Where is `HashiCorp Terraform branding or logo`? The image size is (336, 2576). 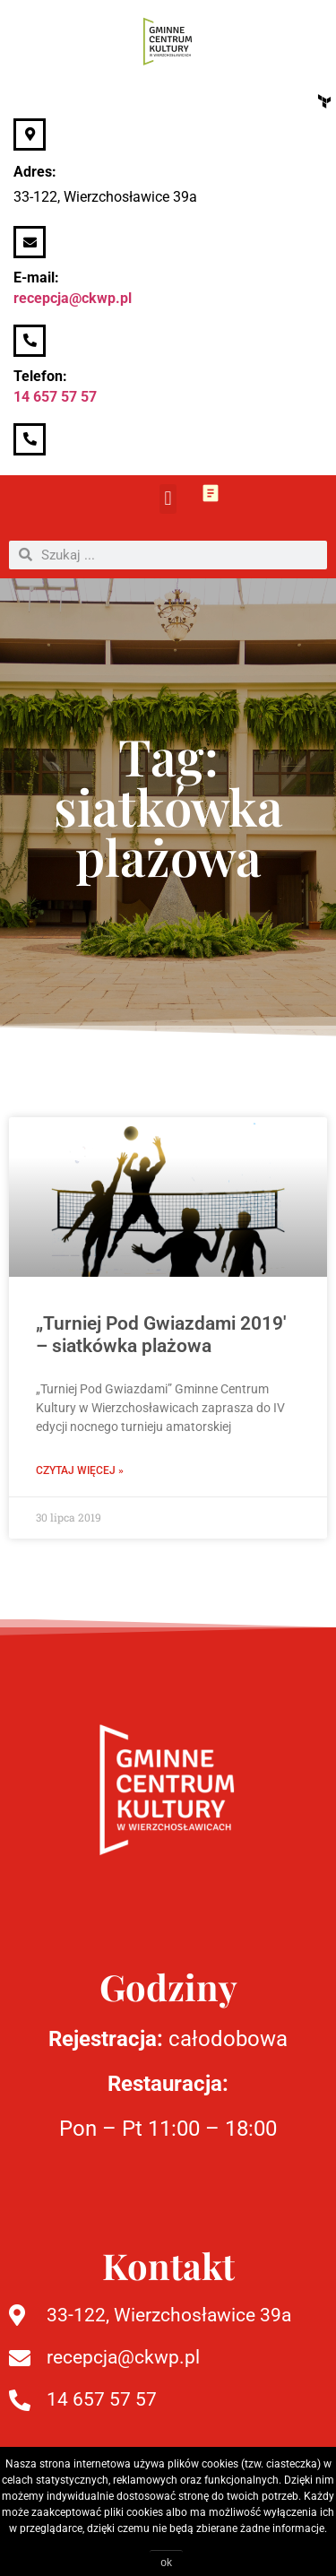
HashiCorp Terraform branding or logo is located at coordinates (324, 101).